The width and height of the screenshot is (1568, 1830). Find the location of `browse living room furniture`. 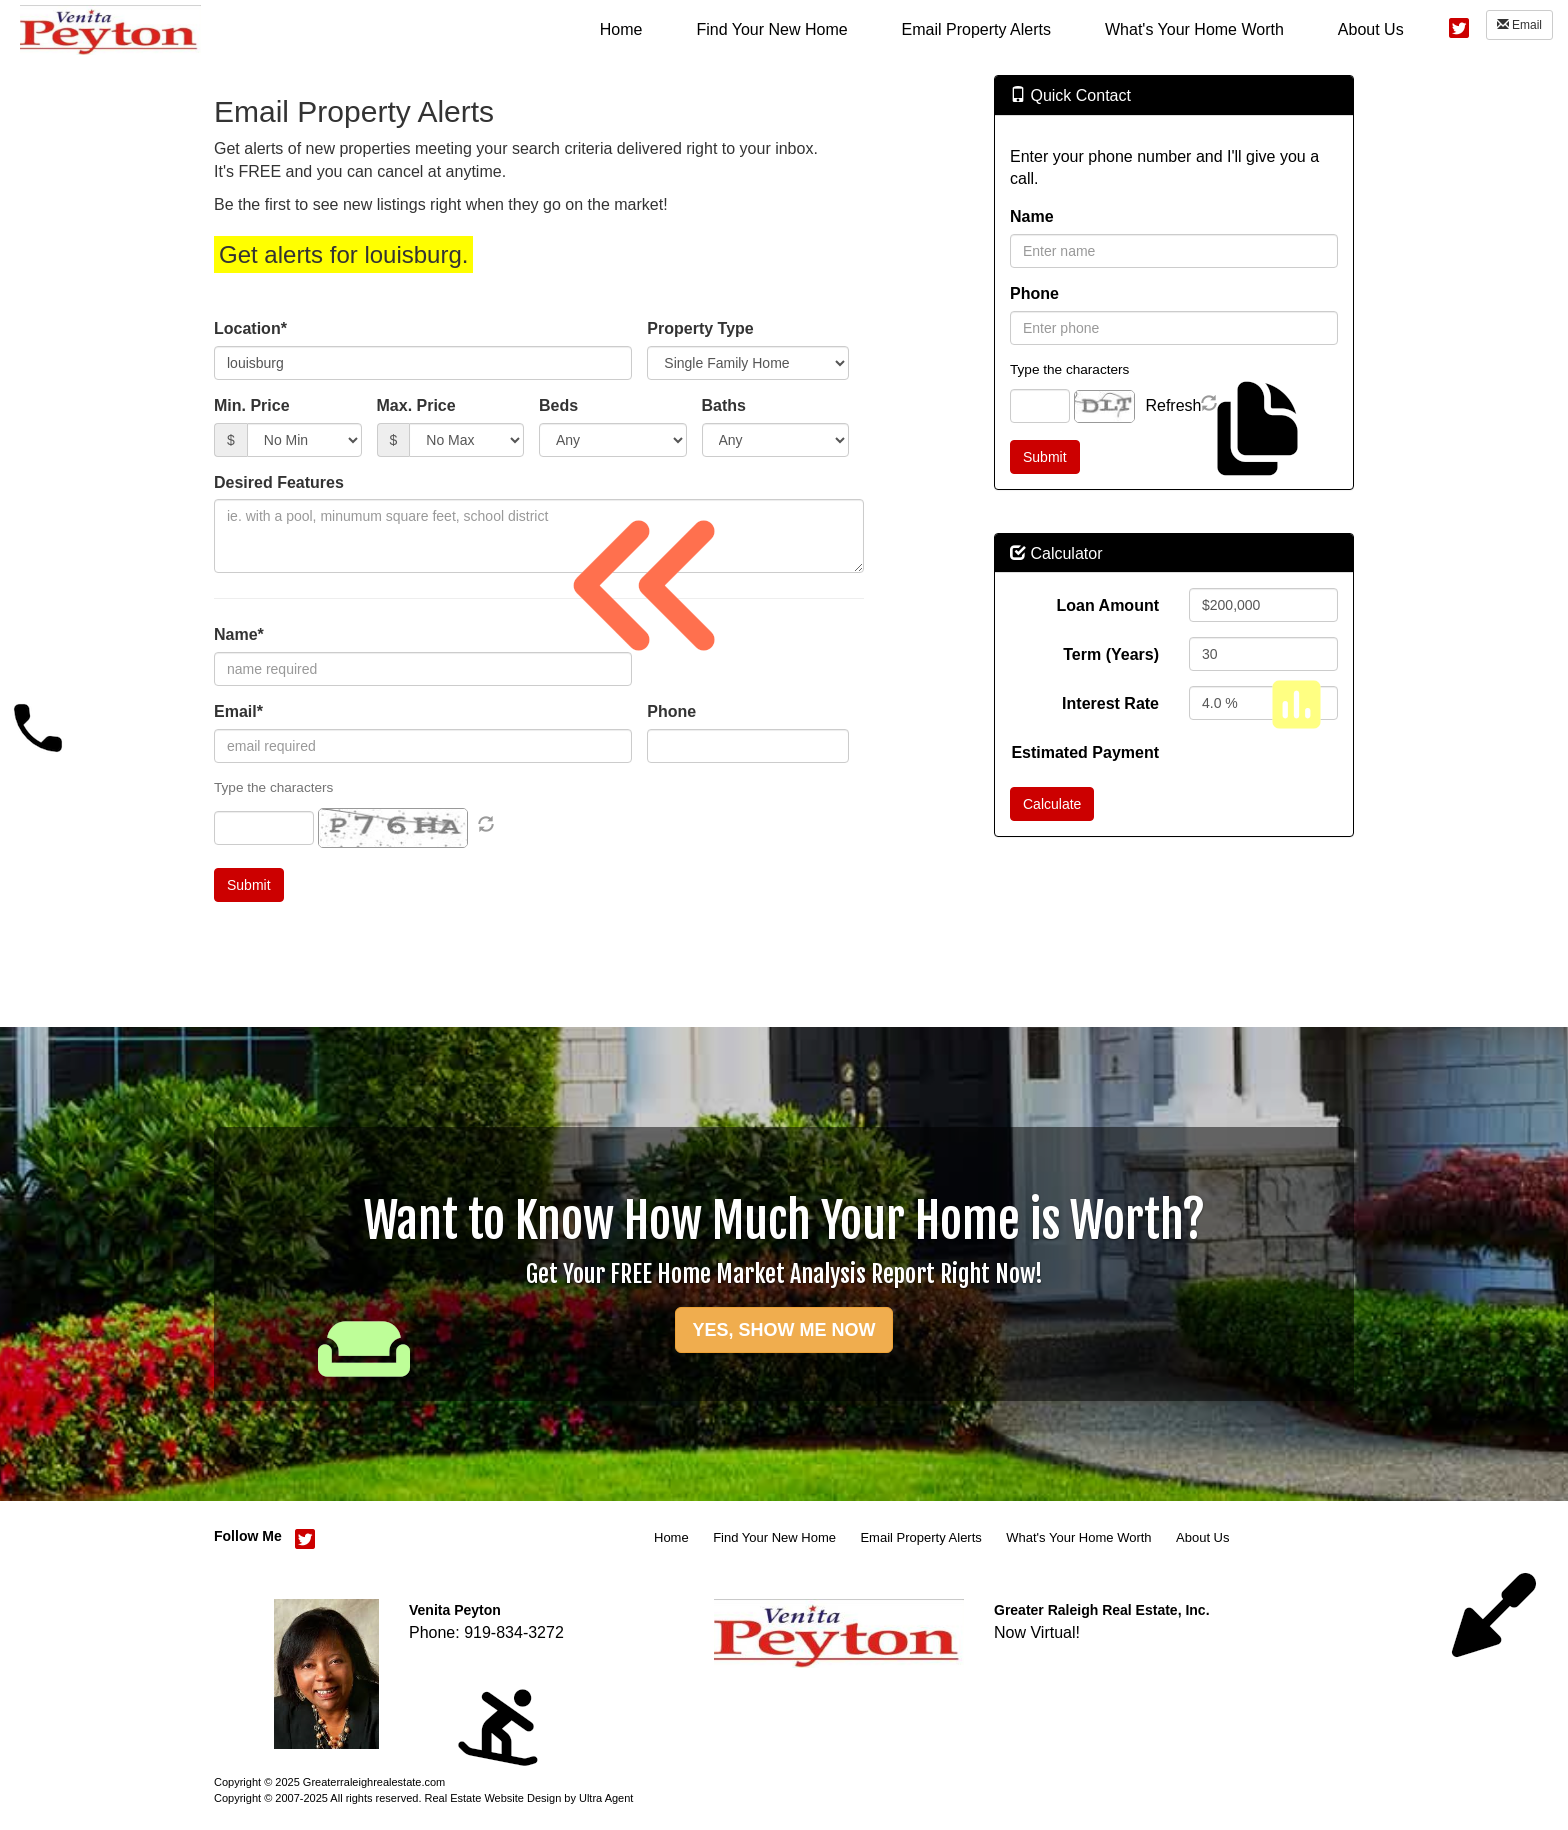

browse living room furniture is located at coordinates (364, 1349).